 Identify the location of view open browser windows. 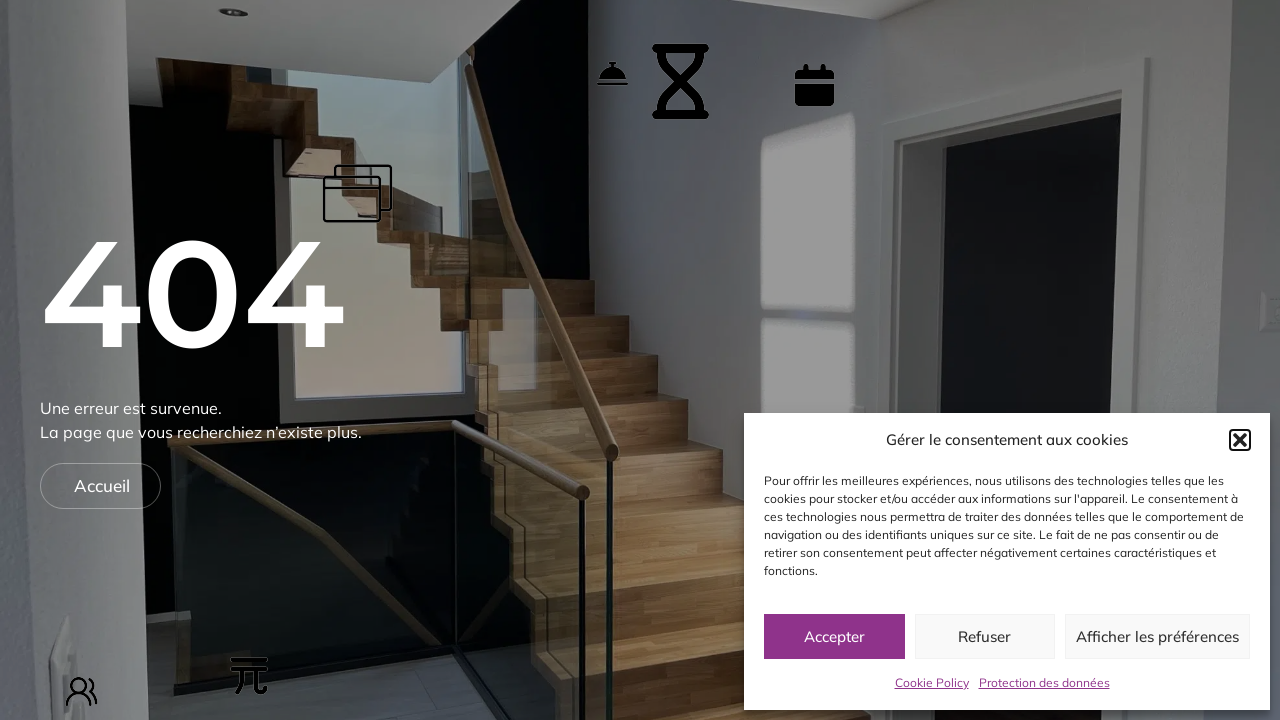
(357, 193).